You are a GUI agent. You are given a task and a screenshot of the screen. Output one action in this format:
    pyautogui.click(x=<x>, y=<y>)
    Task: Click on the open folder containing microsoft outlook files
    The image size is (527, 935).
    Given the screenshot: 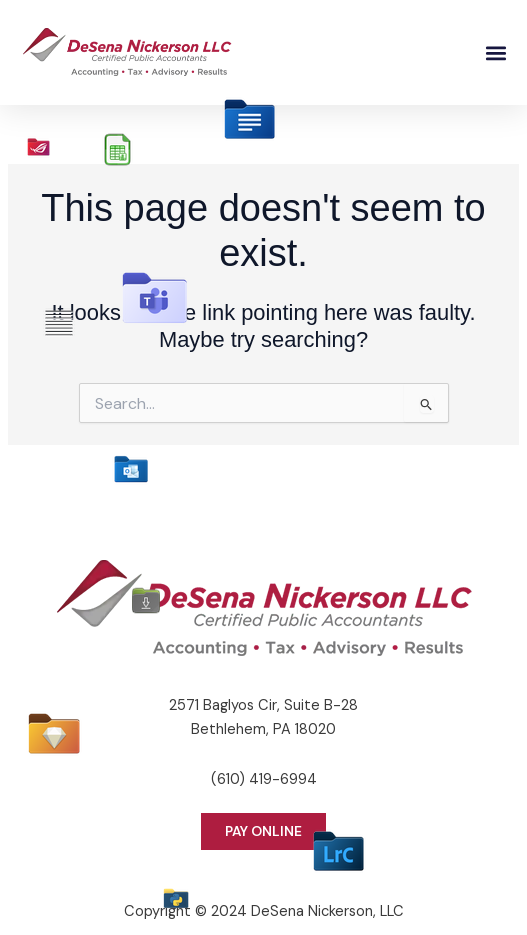 What is the action you would take?
    pyautogui.click(x=131, y=470)
    